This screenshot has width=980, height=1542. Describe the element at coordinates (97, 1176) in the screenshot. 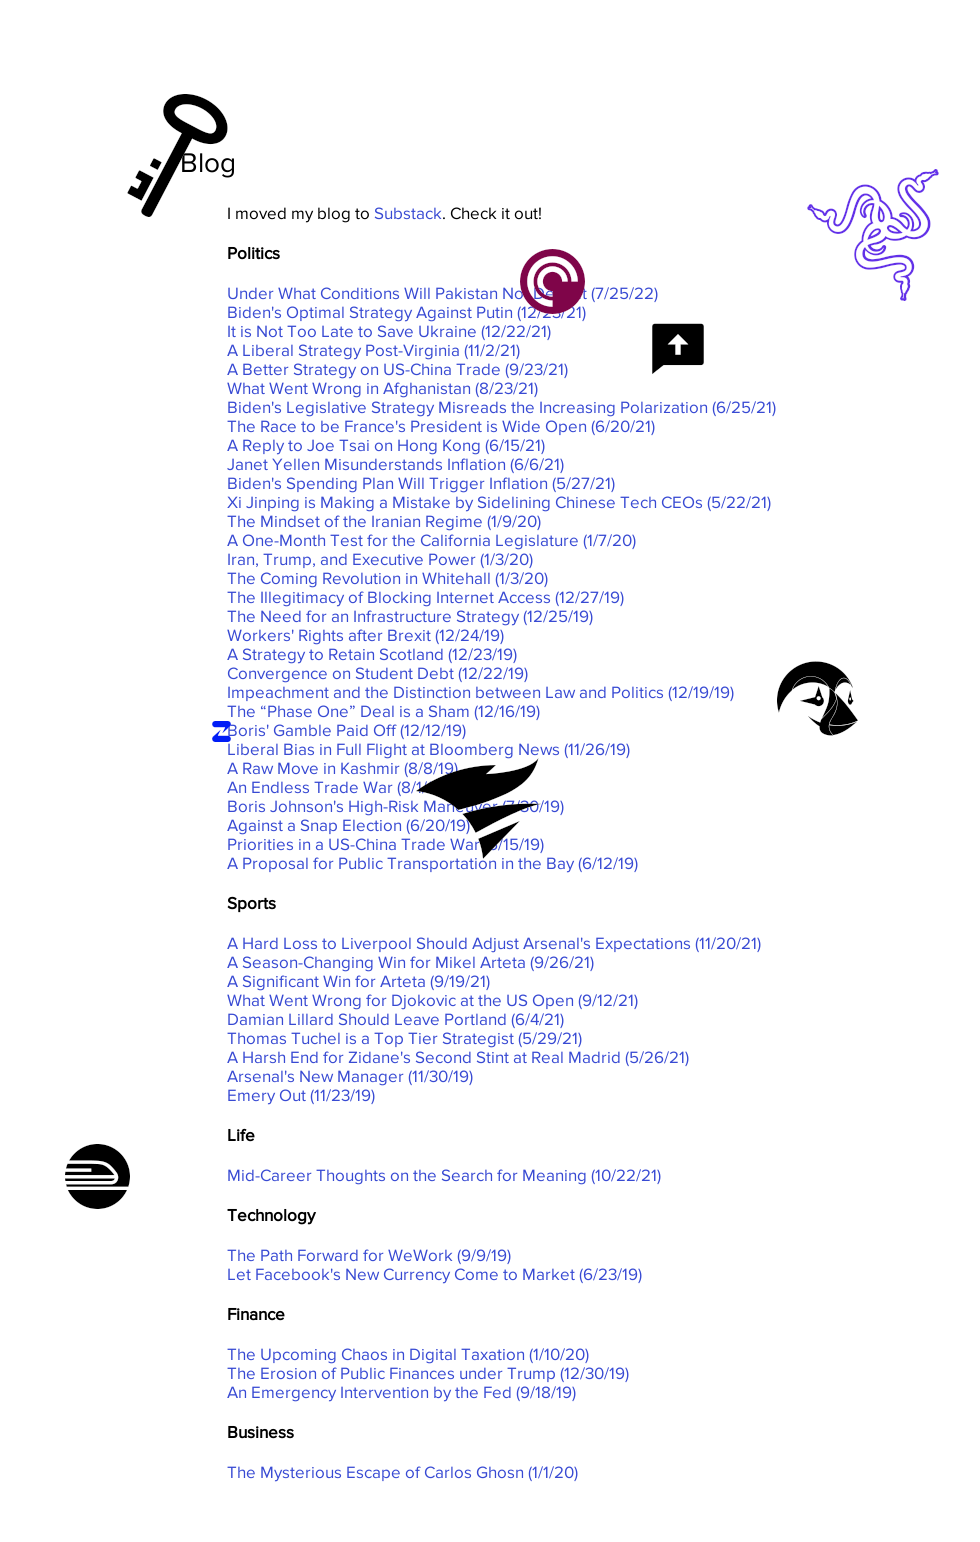

I see `railway app logo` at that location.